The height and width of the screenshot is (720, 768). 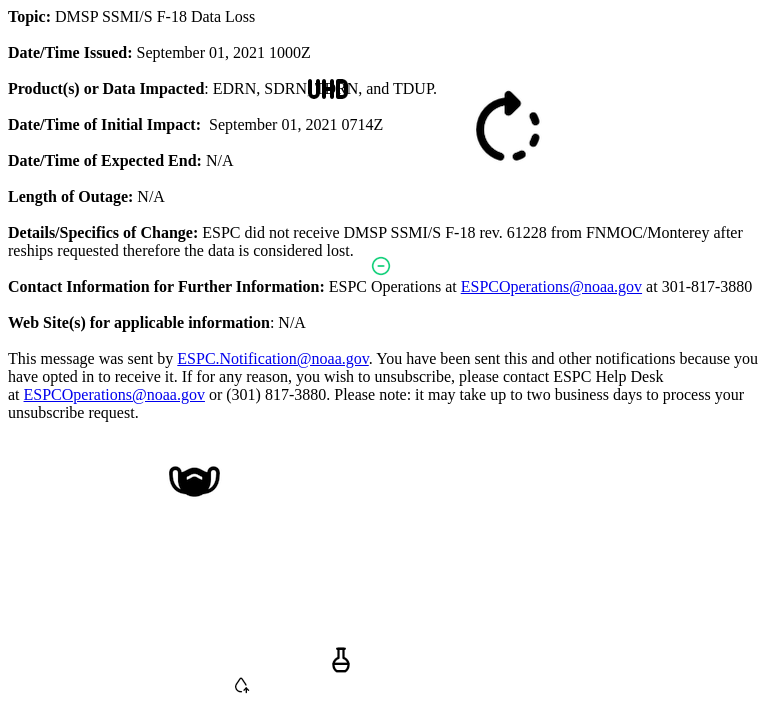 I want to click on rotate image clockwise, so click(x=508, y=129).